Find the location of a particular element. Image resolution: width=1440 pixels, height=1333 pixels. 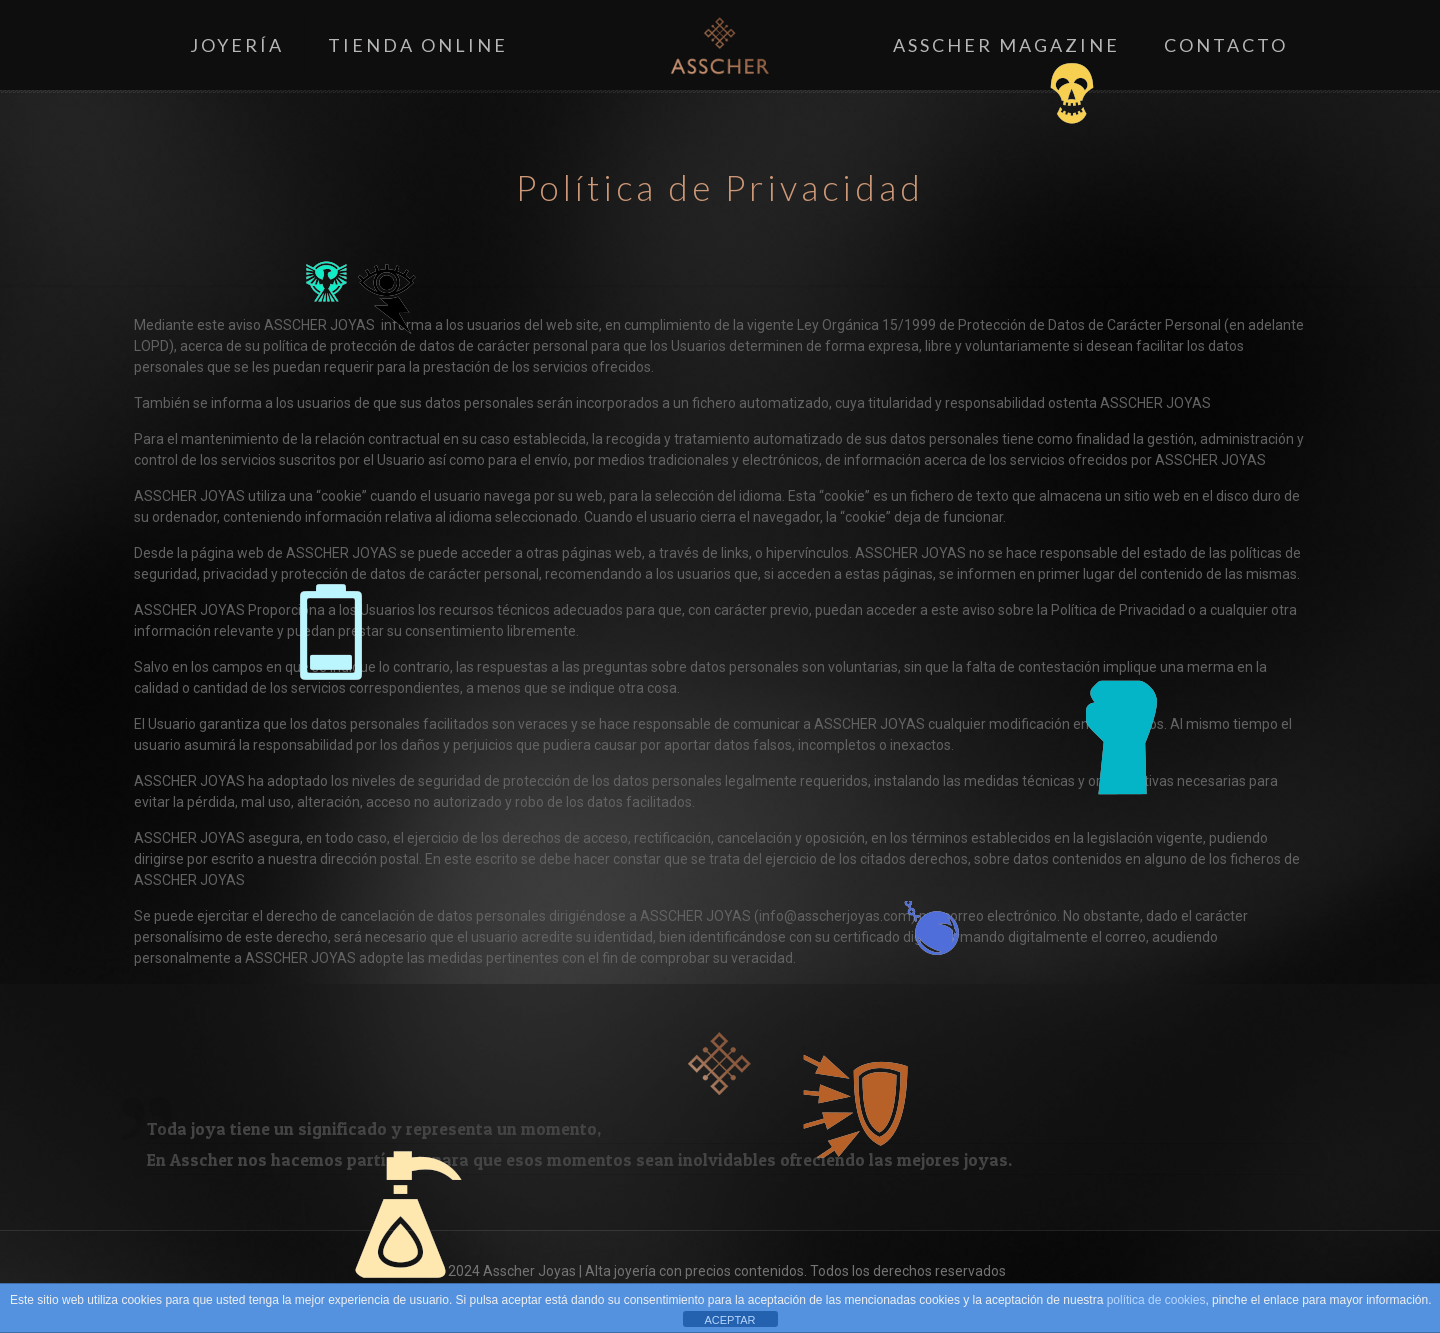

indicates rebellion or protest theme is located at coordinates (1121, 737).